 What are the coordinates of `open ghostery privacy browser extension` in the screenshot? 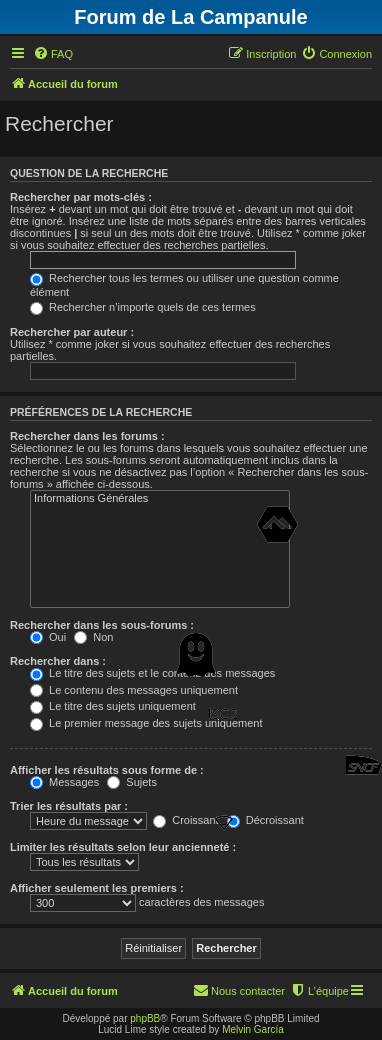 It's located at (196, 655).